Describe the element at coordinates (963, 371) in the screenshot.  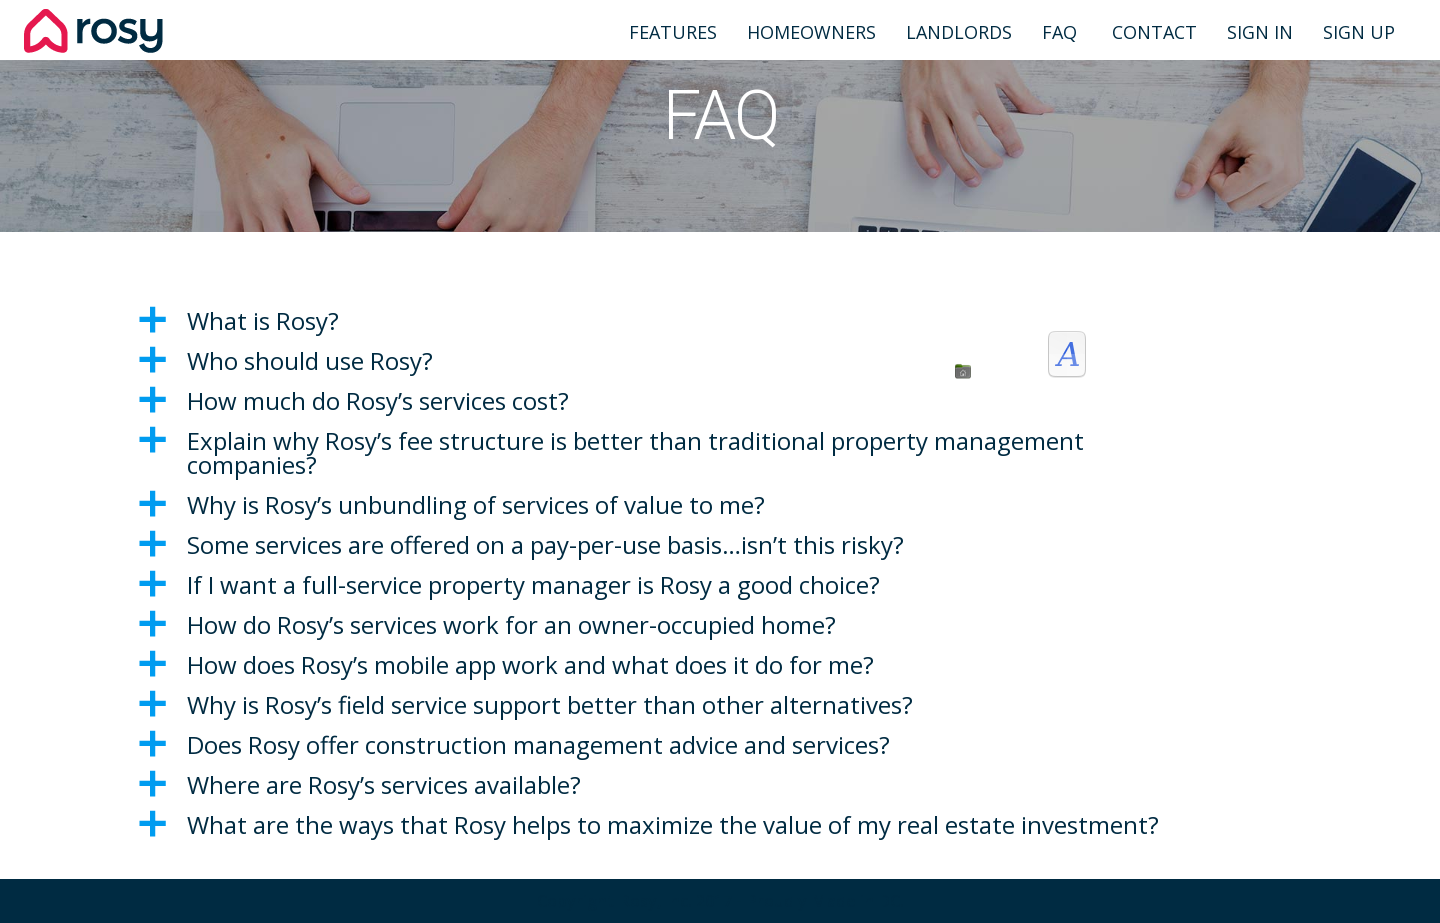
I see `access your home folder` at that location.